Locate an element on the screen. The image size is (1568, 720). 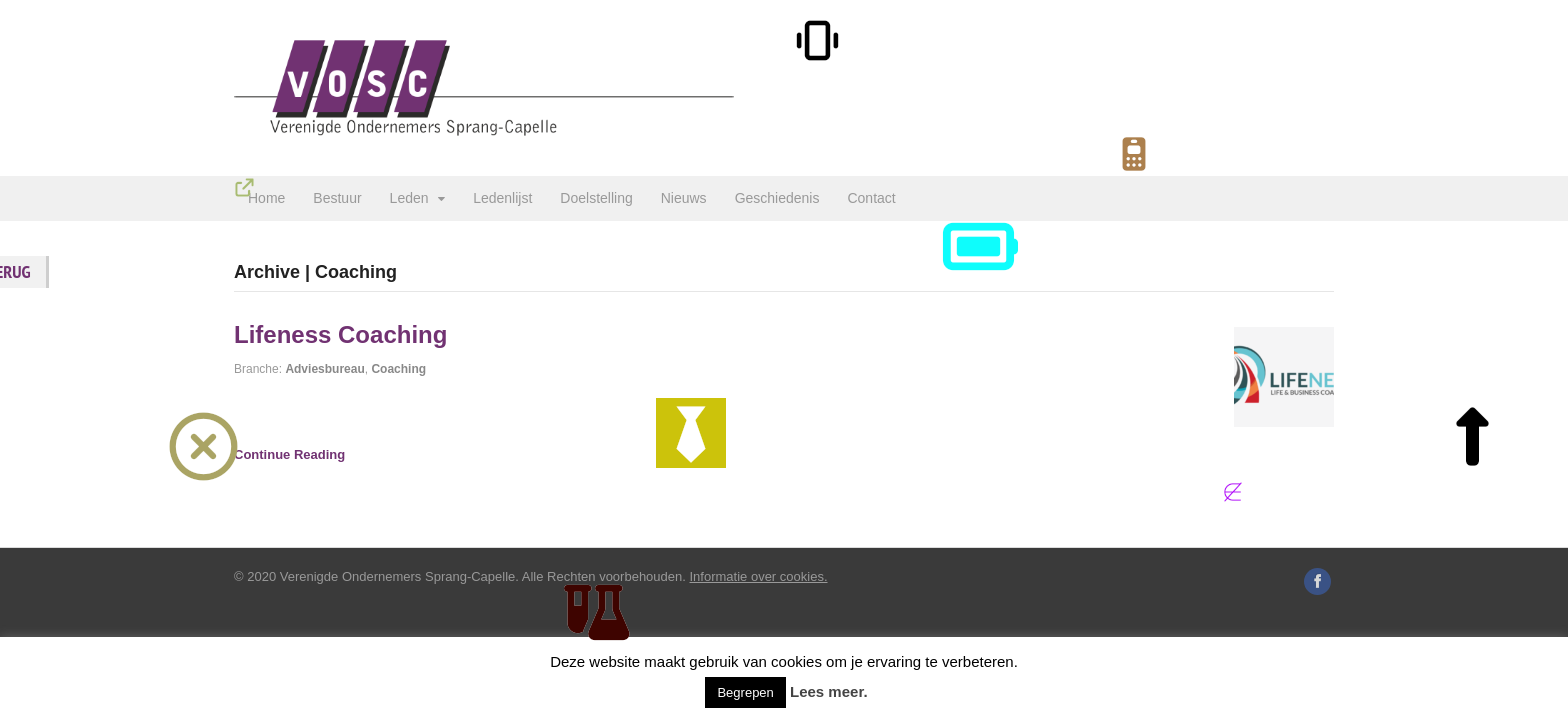
indicates current battery level is located at coordinates (978, 246).